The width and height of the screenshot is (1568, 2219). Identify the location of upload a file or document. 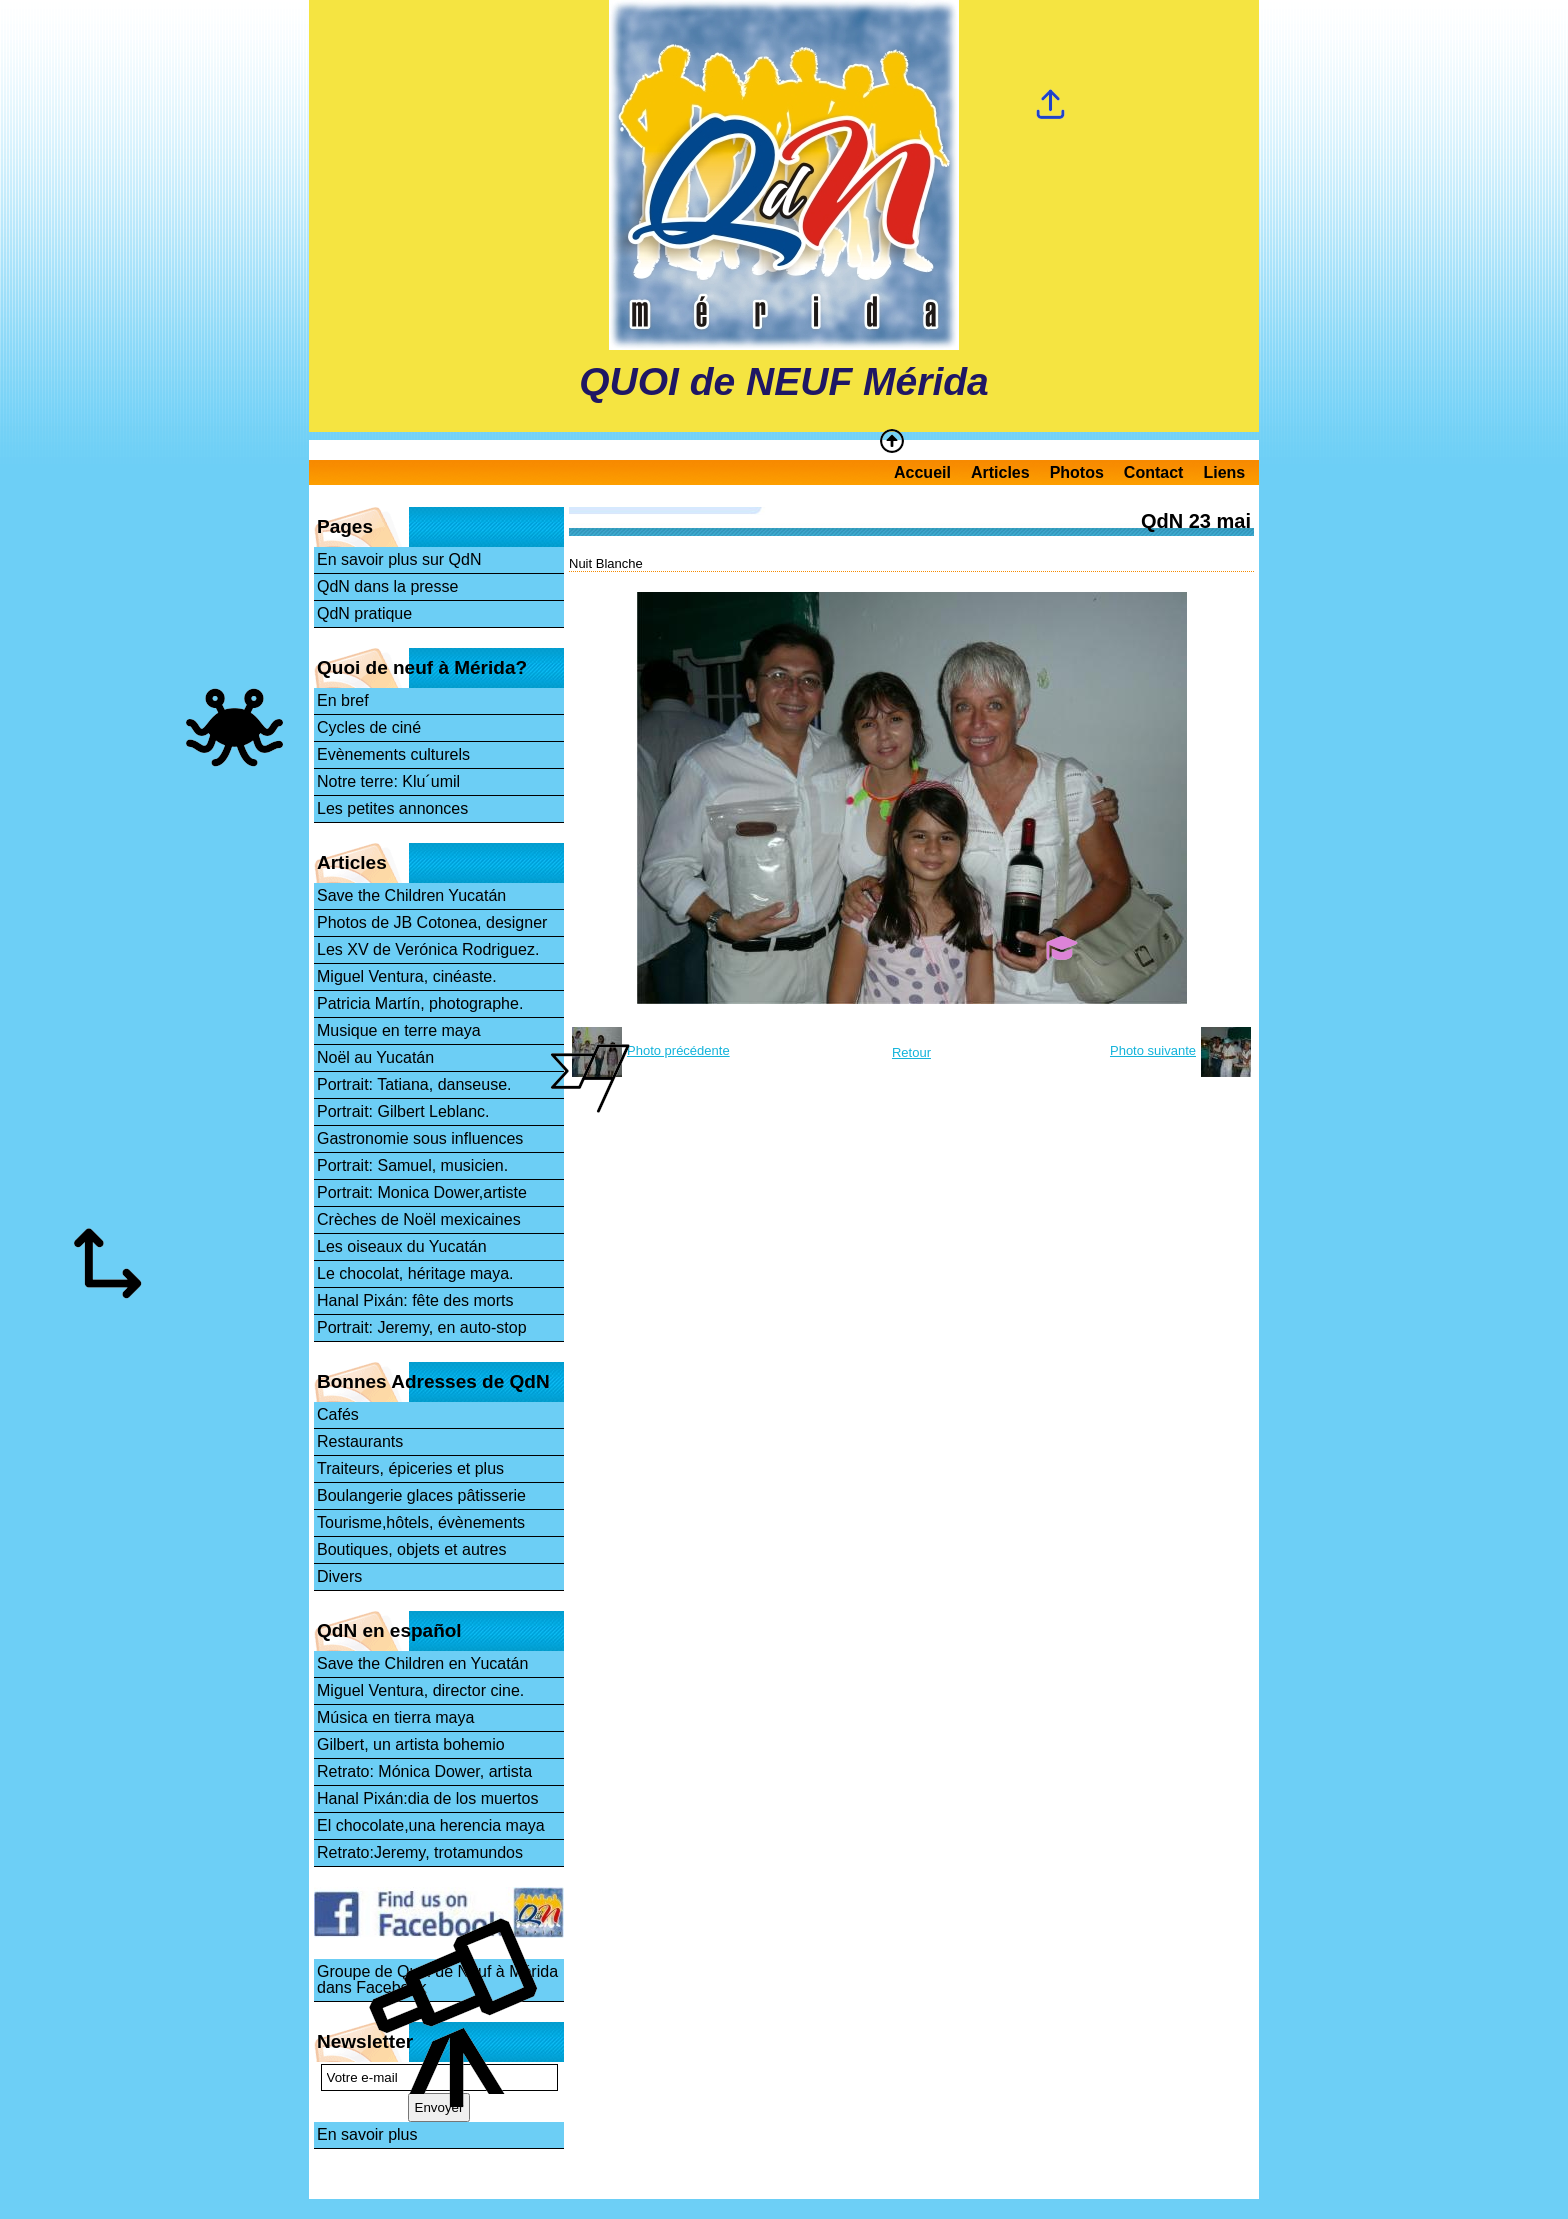
(1050, 103).